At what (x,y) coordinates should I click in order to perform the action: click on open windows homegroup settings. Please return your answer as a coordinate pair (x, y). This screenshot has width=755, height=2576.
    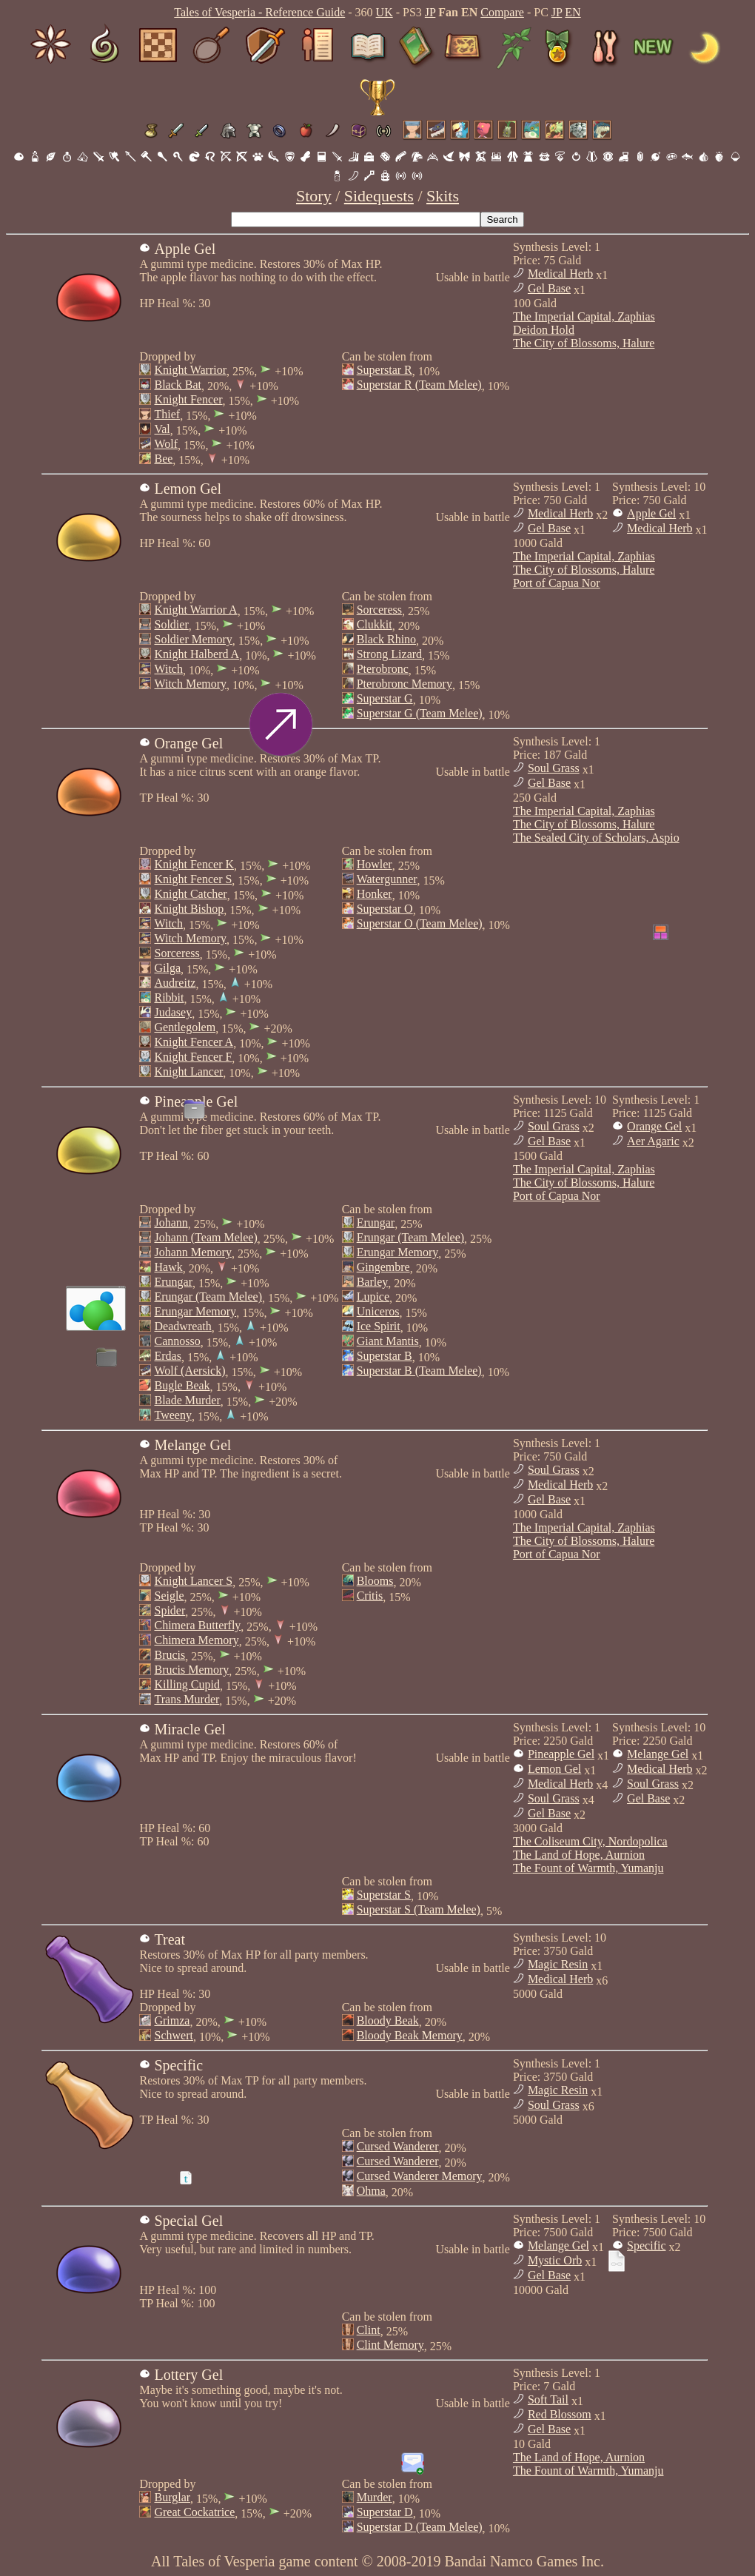
    Looking at the image, I should click on (95, 1308).